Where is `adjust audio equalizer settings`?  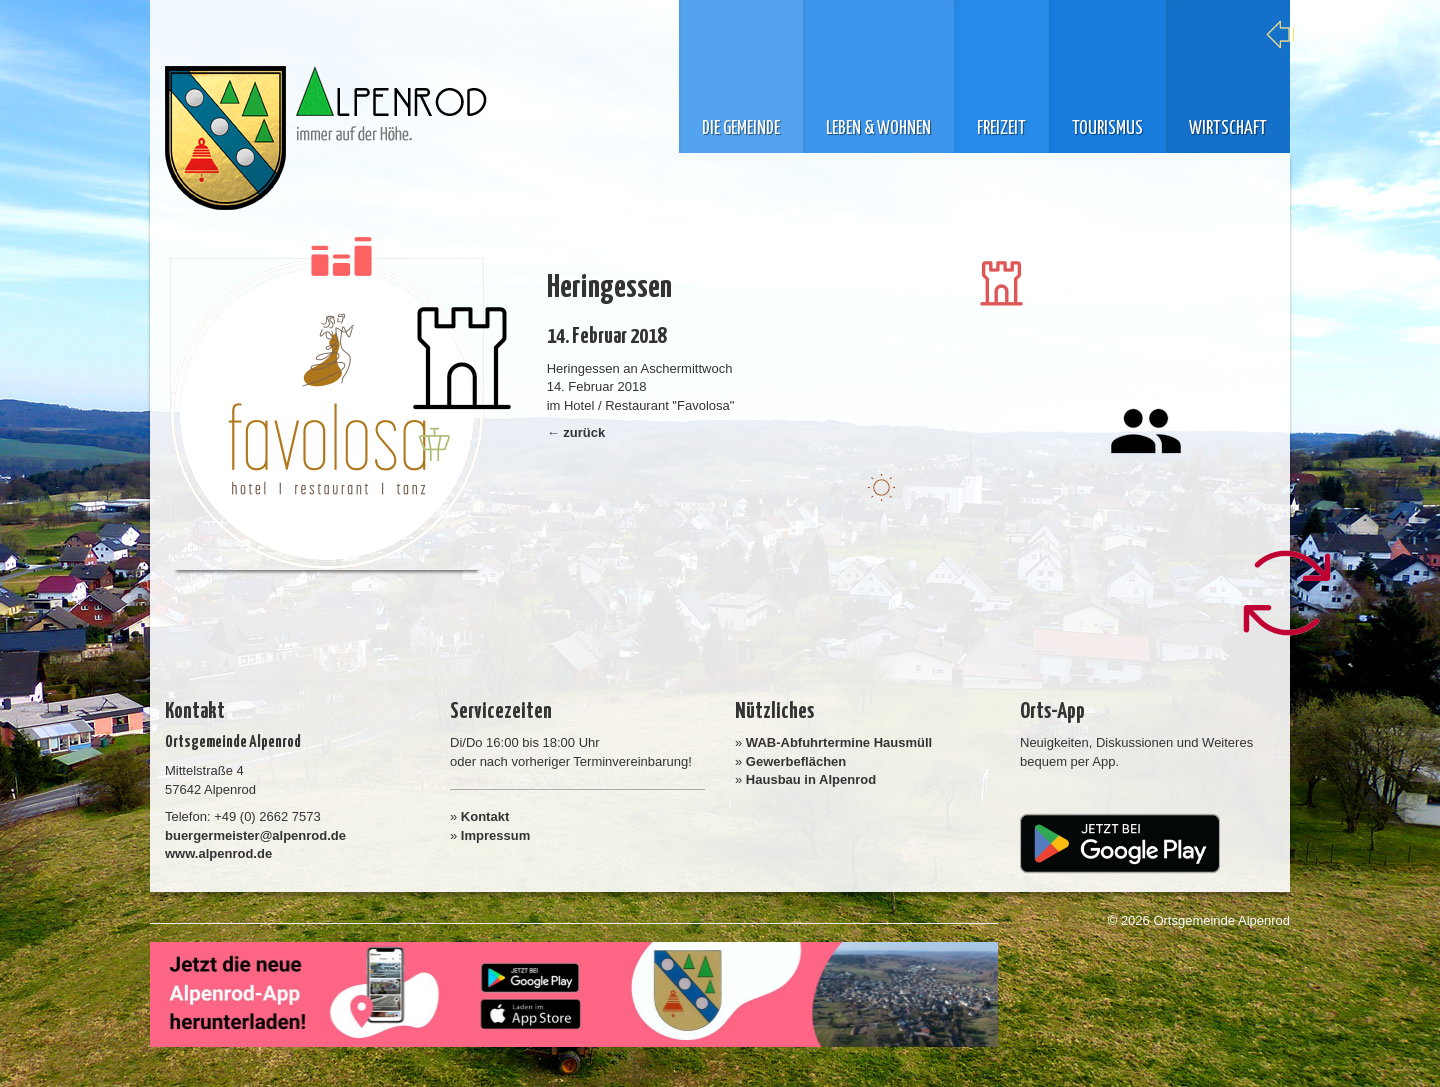
adjust audio equalizer settings is located at coordinates (341, 256).